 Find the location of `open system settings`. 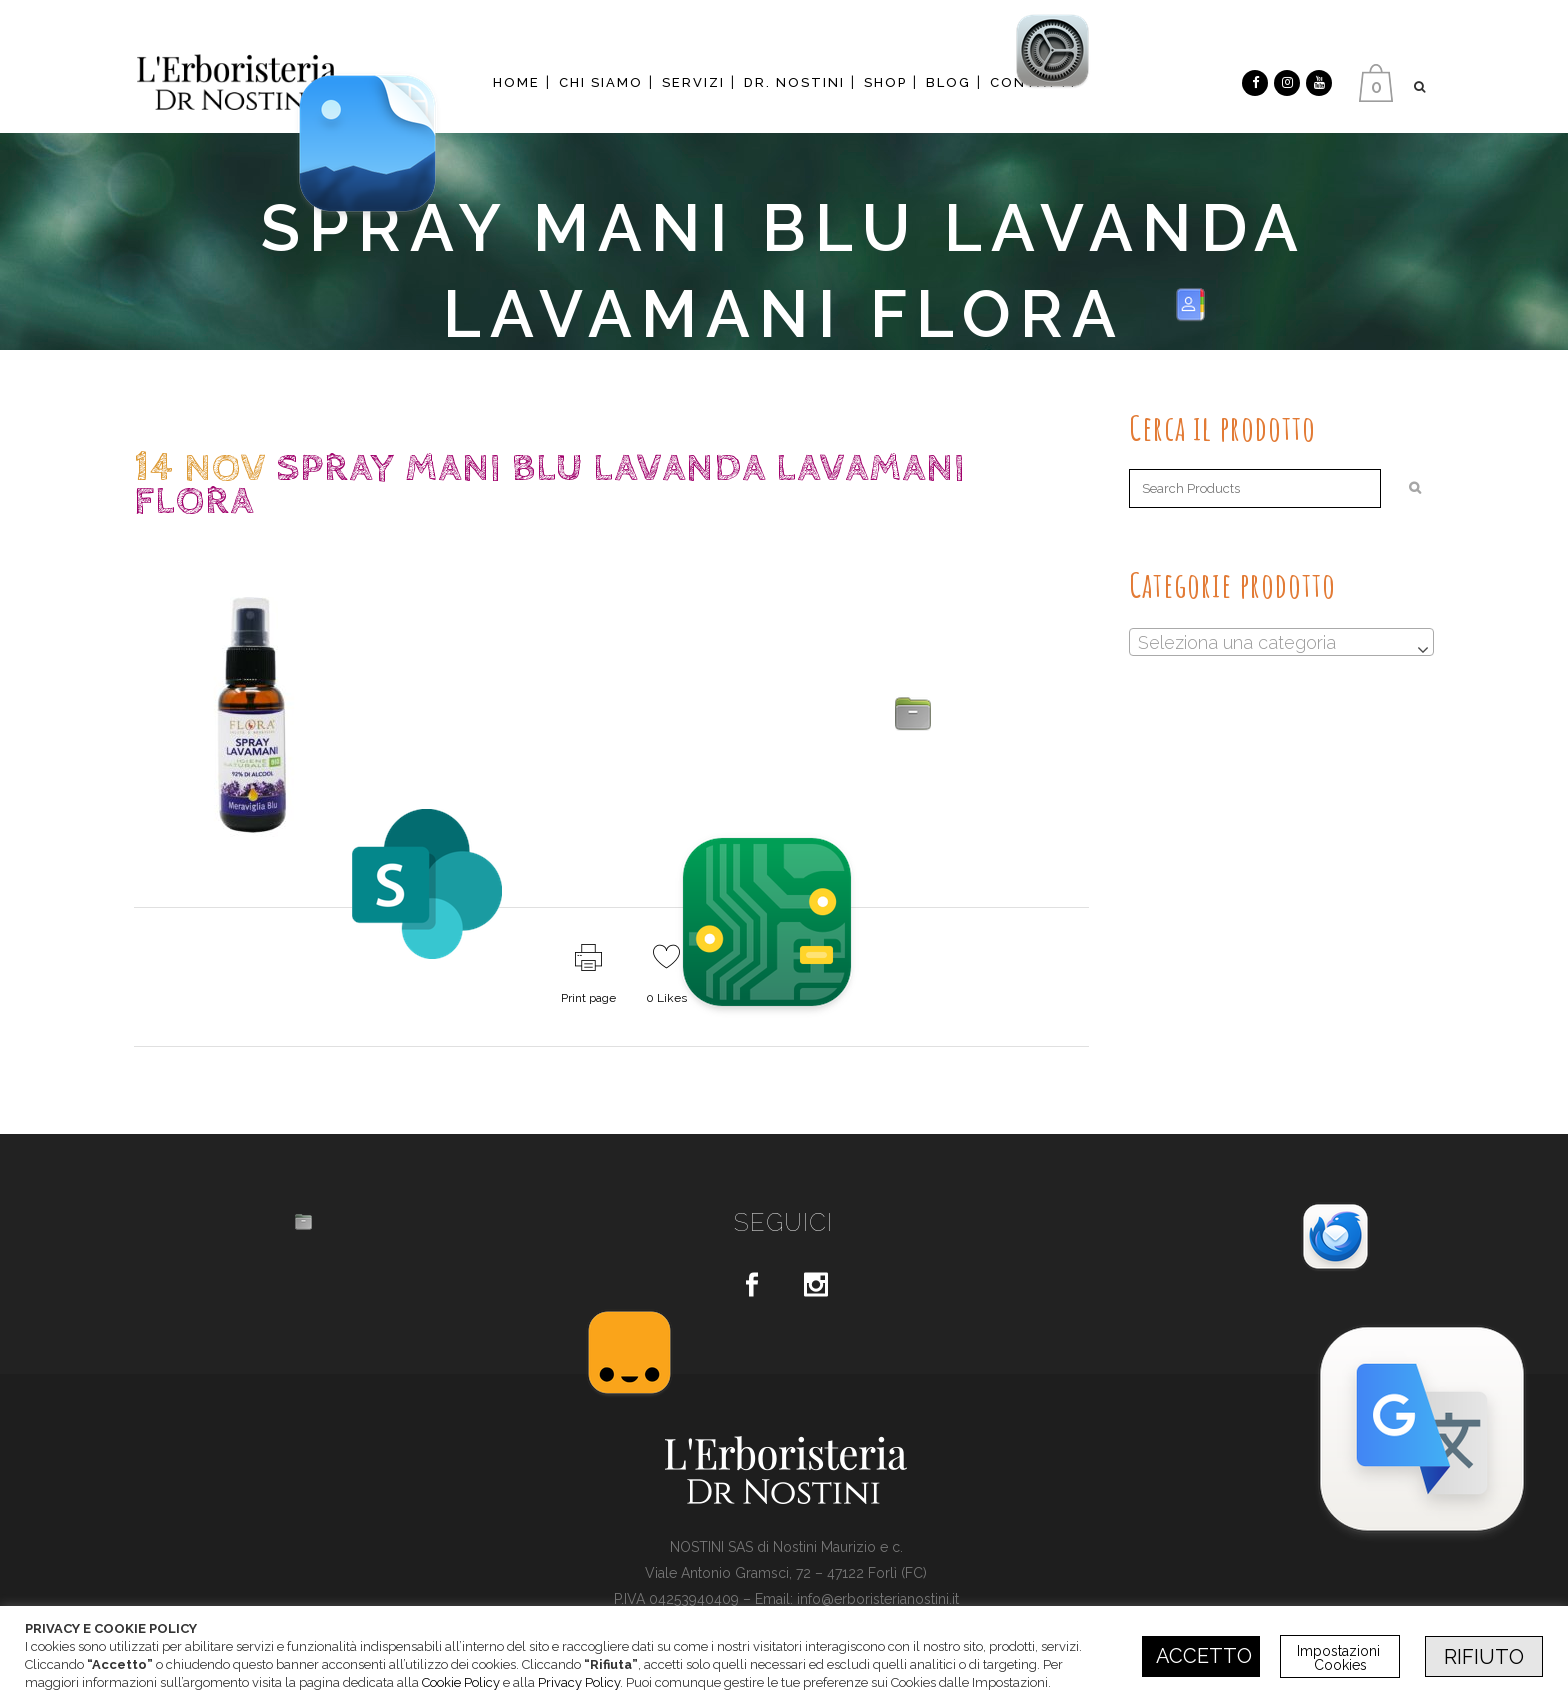

open system settings is located at coordinates (1052, 50).